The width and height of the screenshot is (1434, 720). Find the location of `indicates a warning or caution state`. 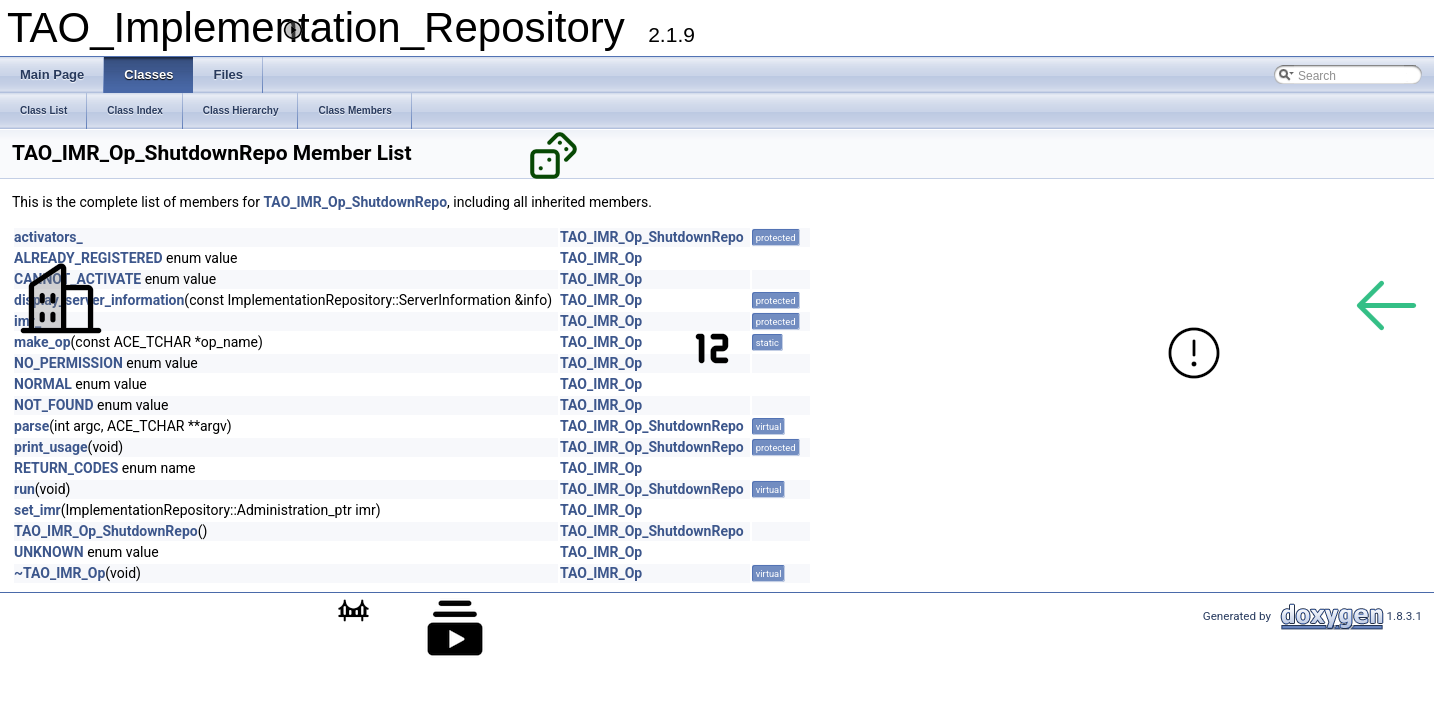

indicates a warning or caution state is located at coordinates (1194, 353).